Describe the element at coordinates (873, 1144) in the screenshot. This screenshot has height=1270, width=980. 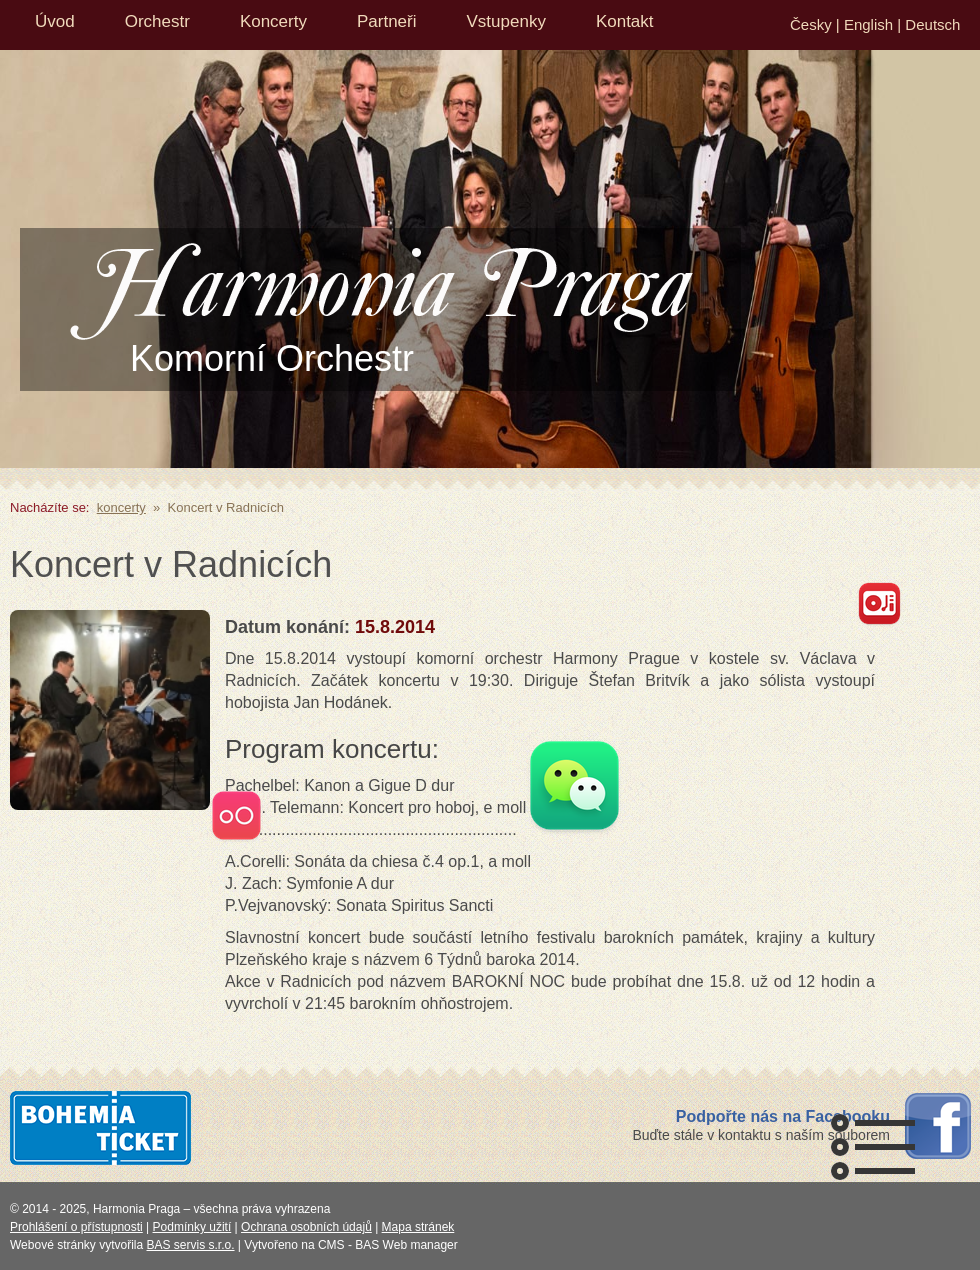
I see `view task list or to-do items` at that location.